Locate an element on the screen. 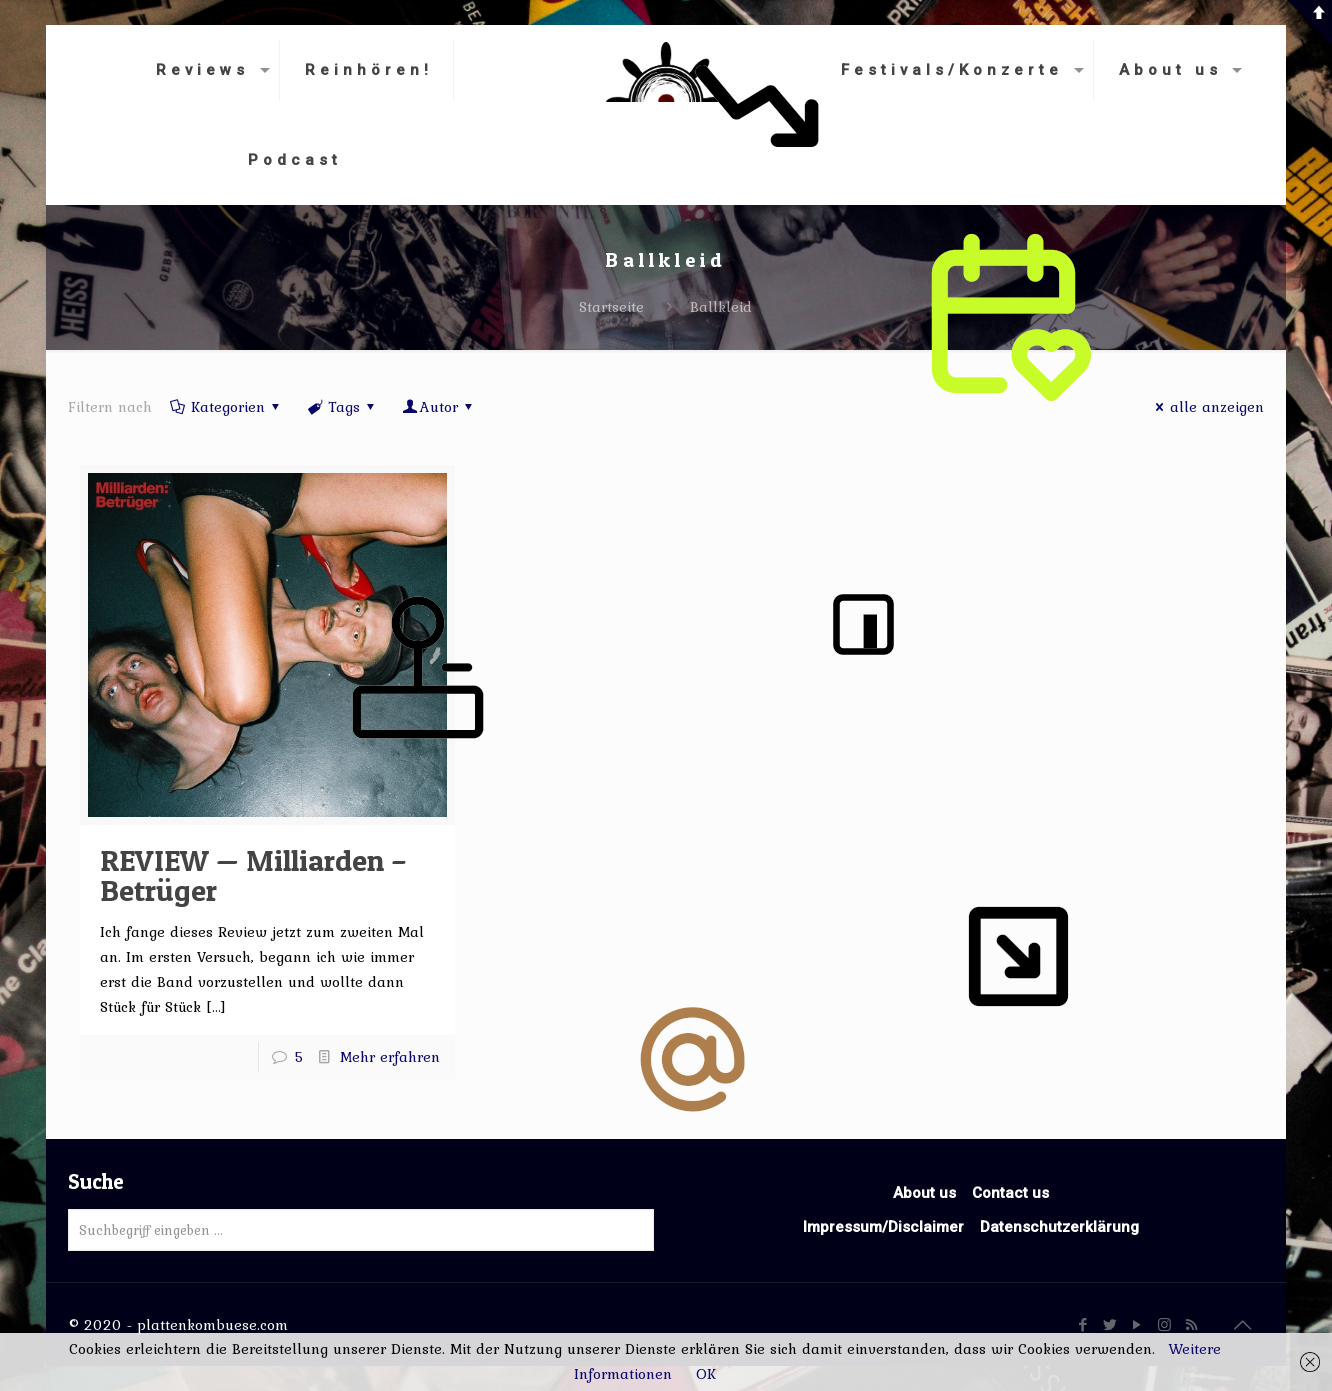  npm package manager logo is located at coordinates (863, 624).